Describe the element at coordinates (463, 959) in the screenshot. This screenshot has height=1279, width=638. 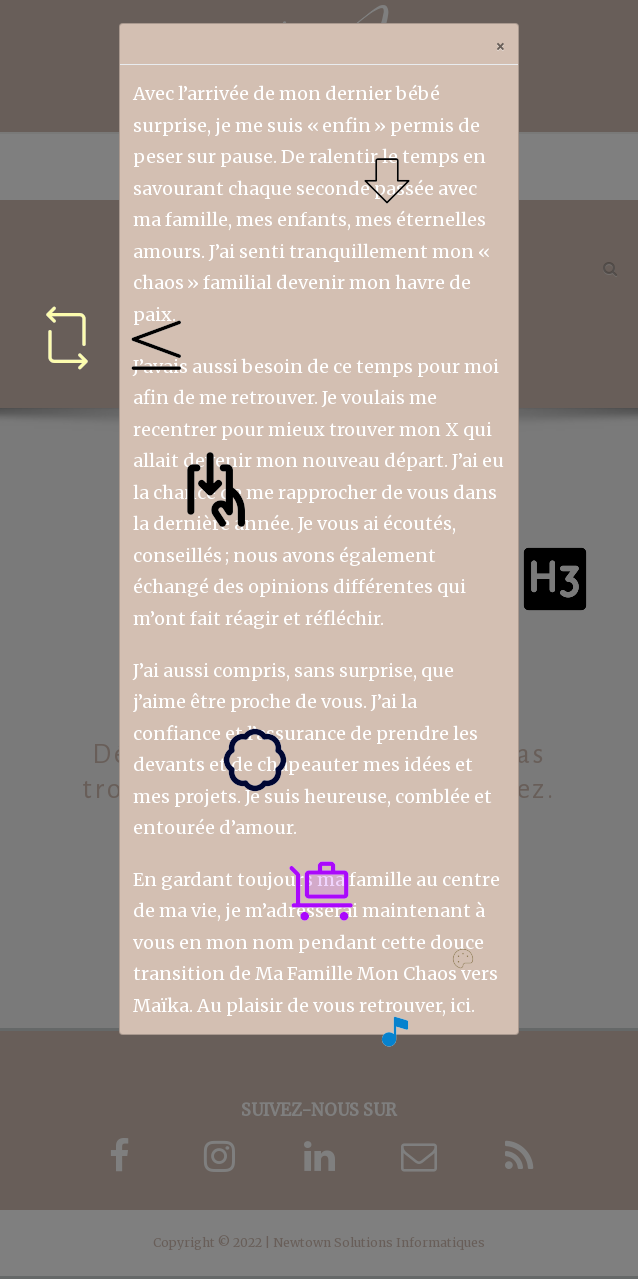
I see `access color or theme settings` at that location.